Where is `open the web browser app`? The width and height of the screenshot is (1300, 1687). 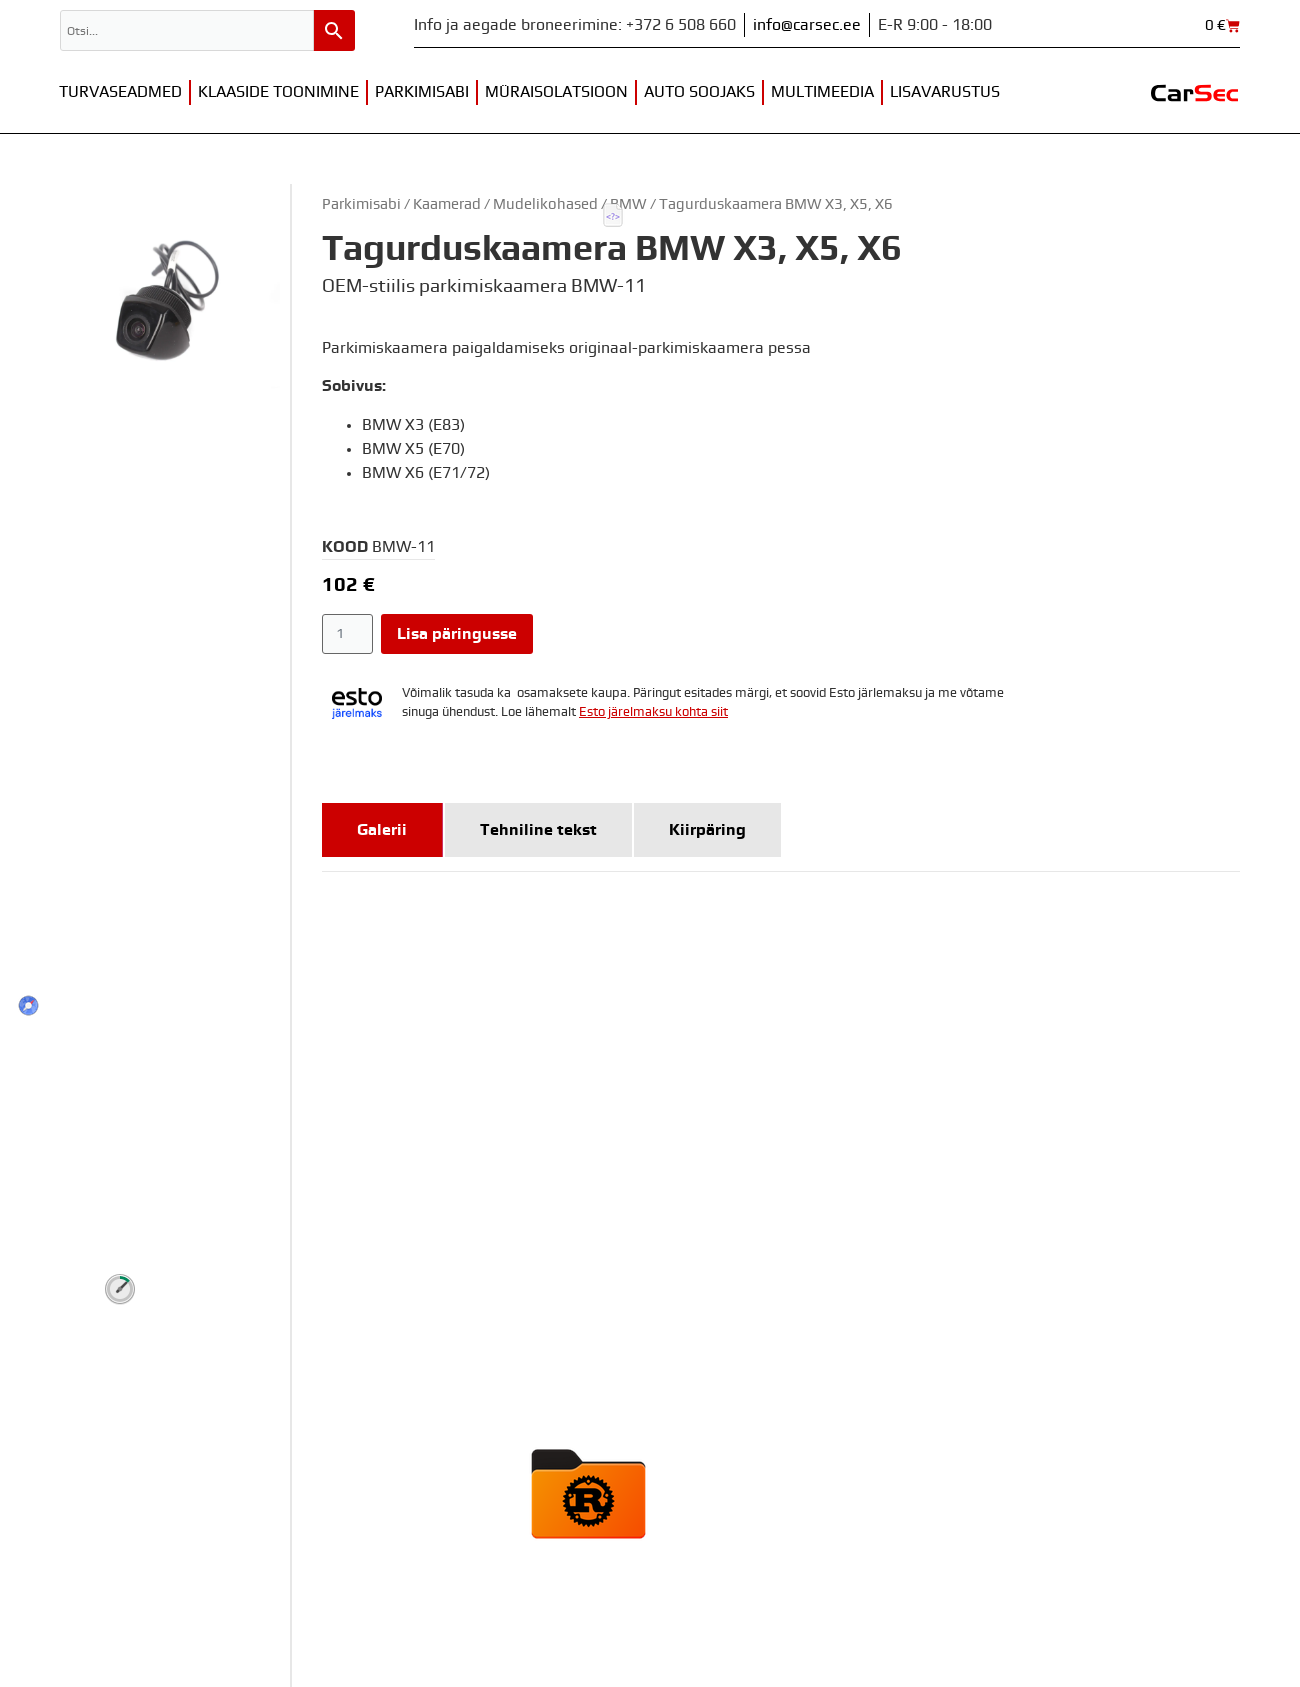
open the web browser app is located at coordinates (28, 1005).